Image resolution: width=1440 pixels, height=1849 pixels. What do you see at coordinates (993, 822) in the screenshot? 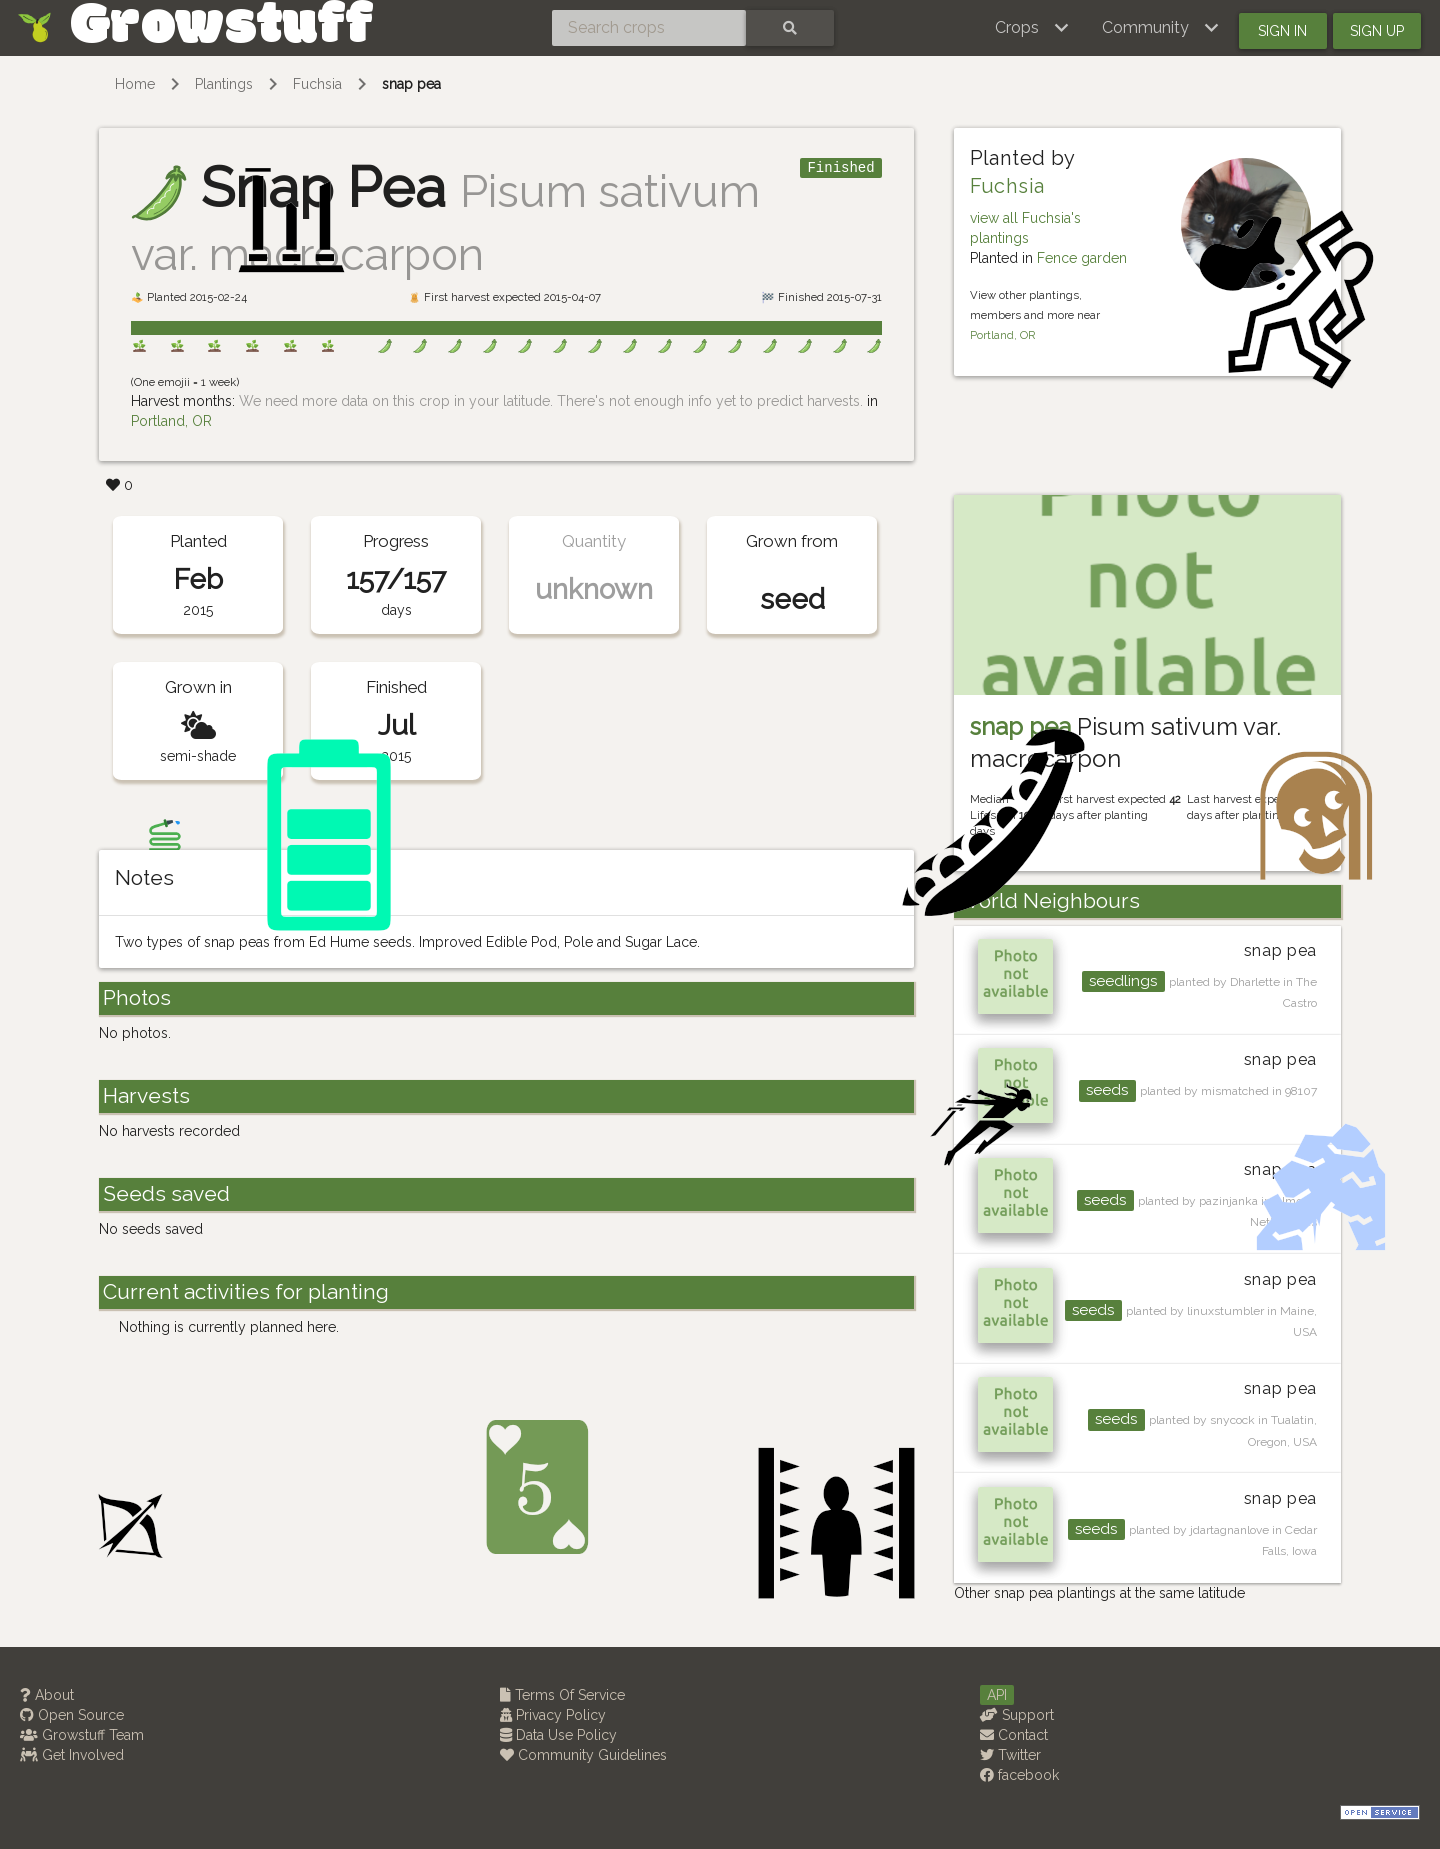
I see `select peas as an ingredient` at bounding box center [993, 822].